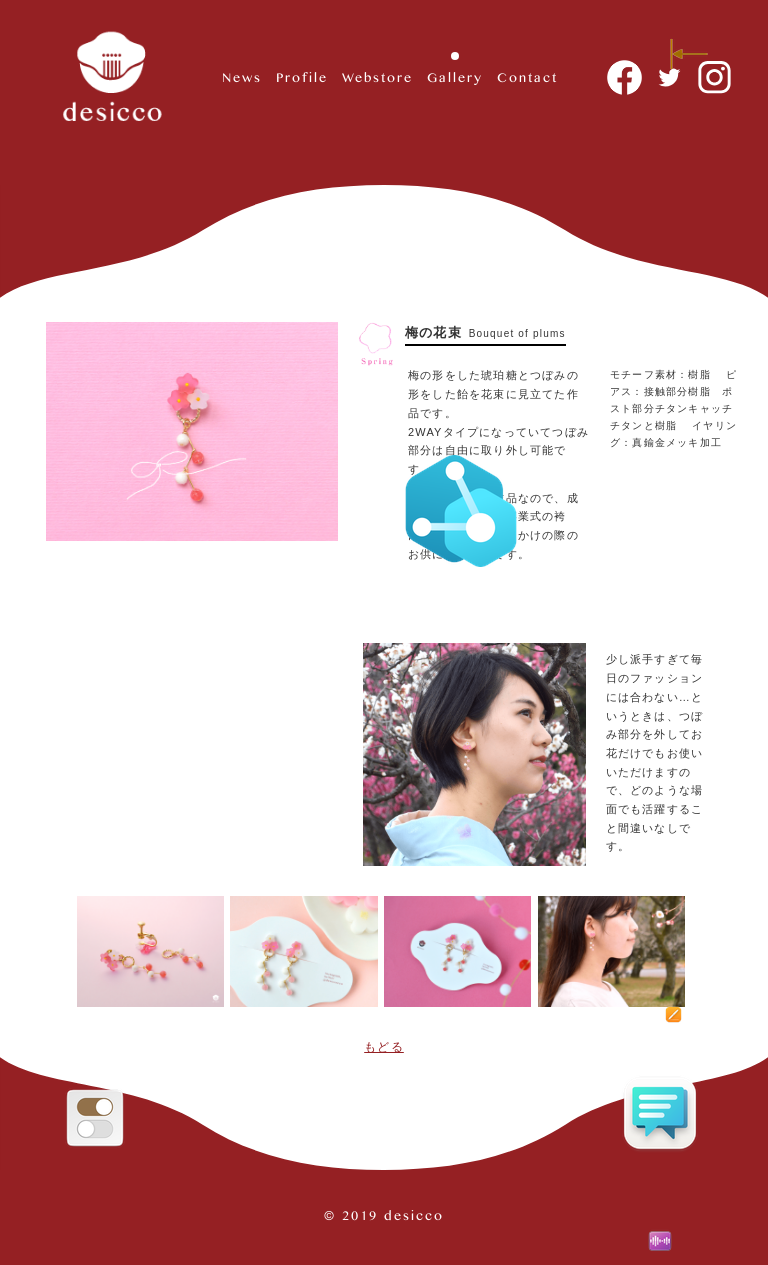 The image size is (768, 1265). I want to click on open sound recorder app, so click(660, 1241).